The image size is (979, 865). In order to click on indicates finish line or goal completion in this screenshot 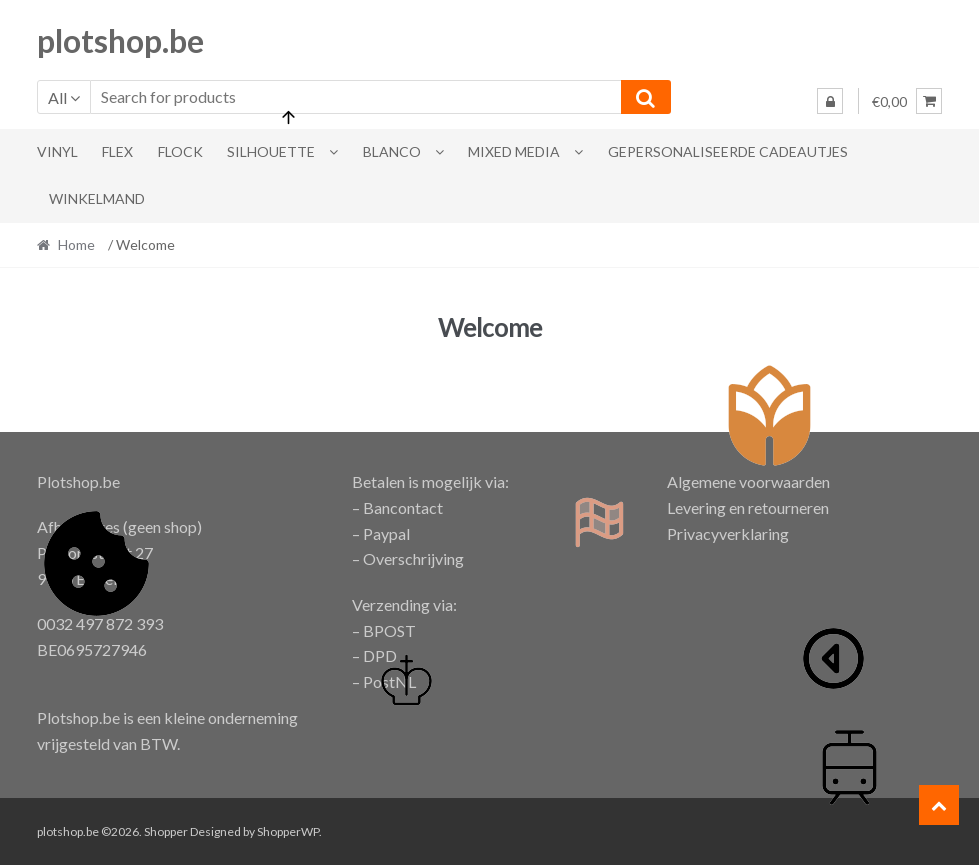, I will do `click(597, 521)`.